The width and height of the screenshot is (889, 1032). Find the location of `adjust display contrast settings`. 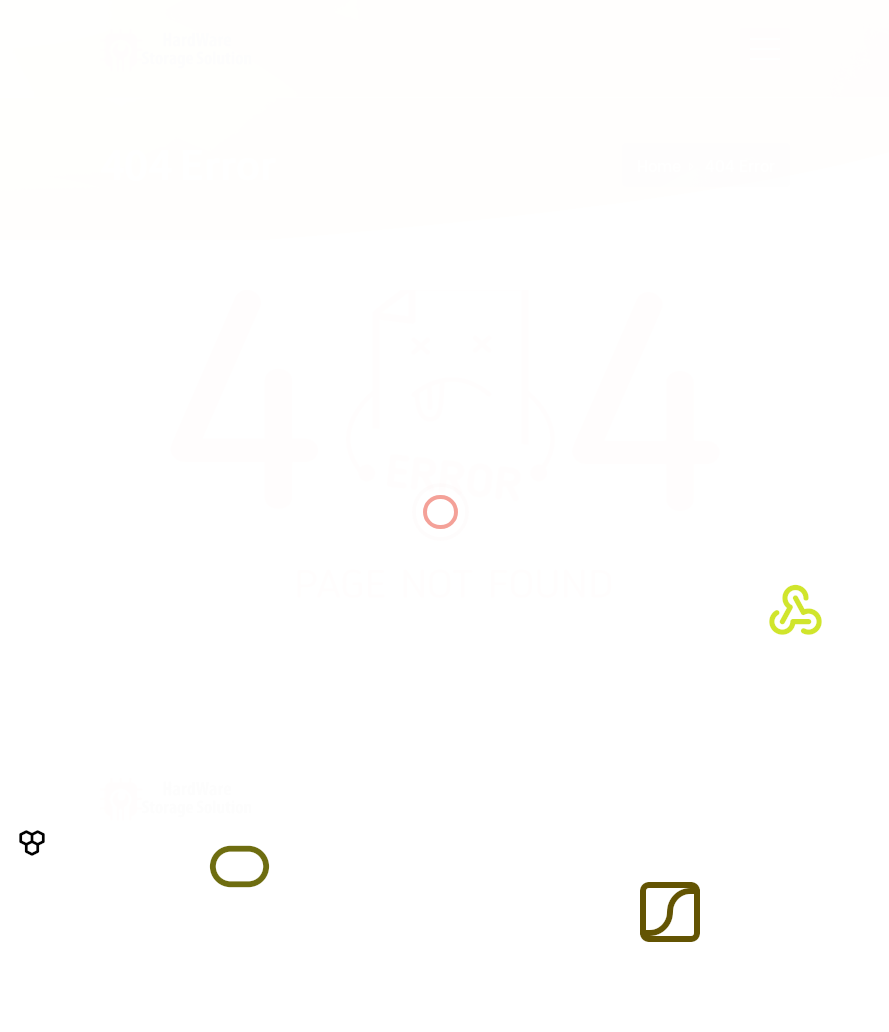

adjust display contrast settings is located at coordinates (670, 912).